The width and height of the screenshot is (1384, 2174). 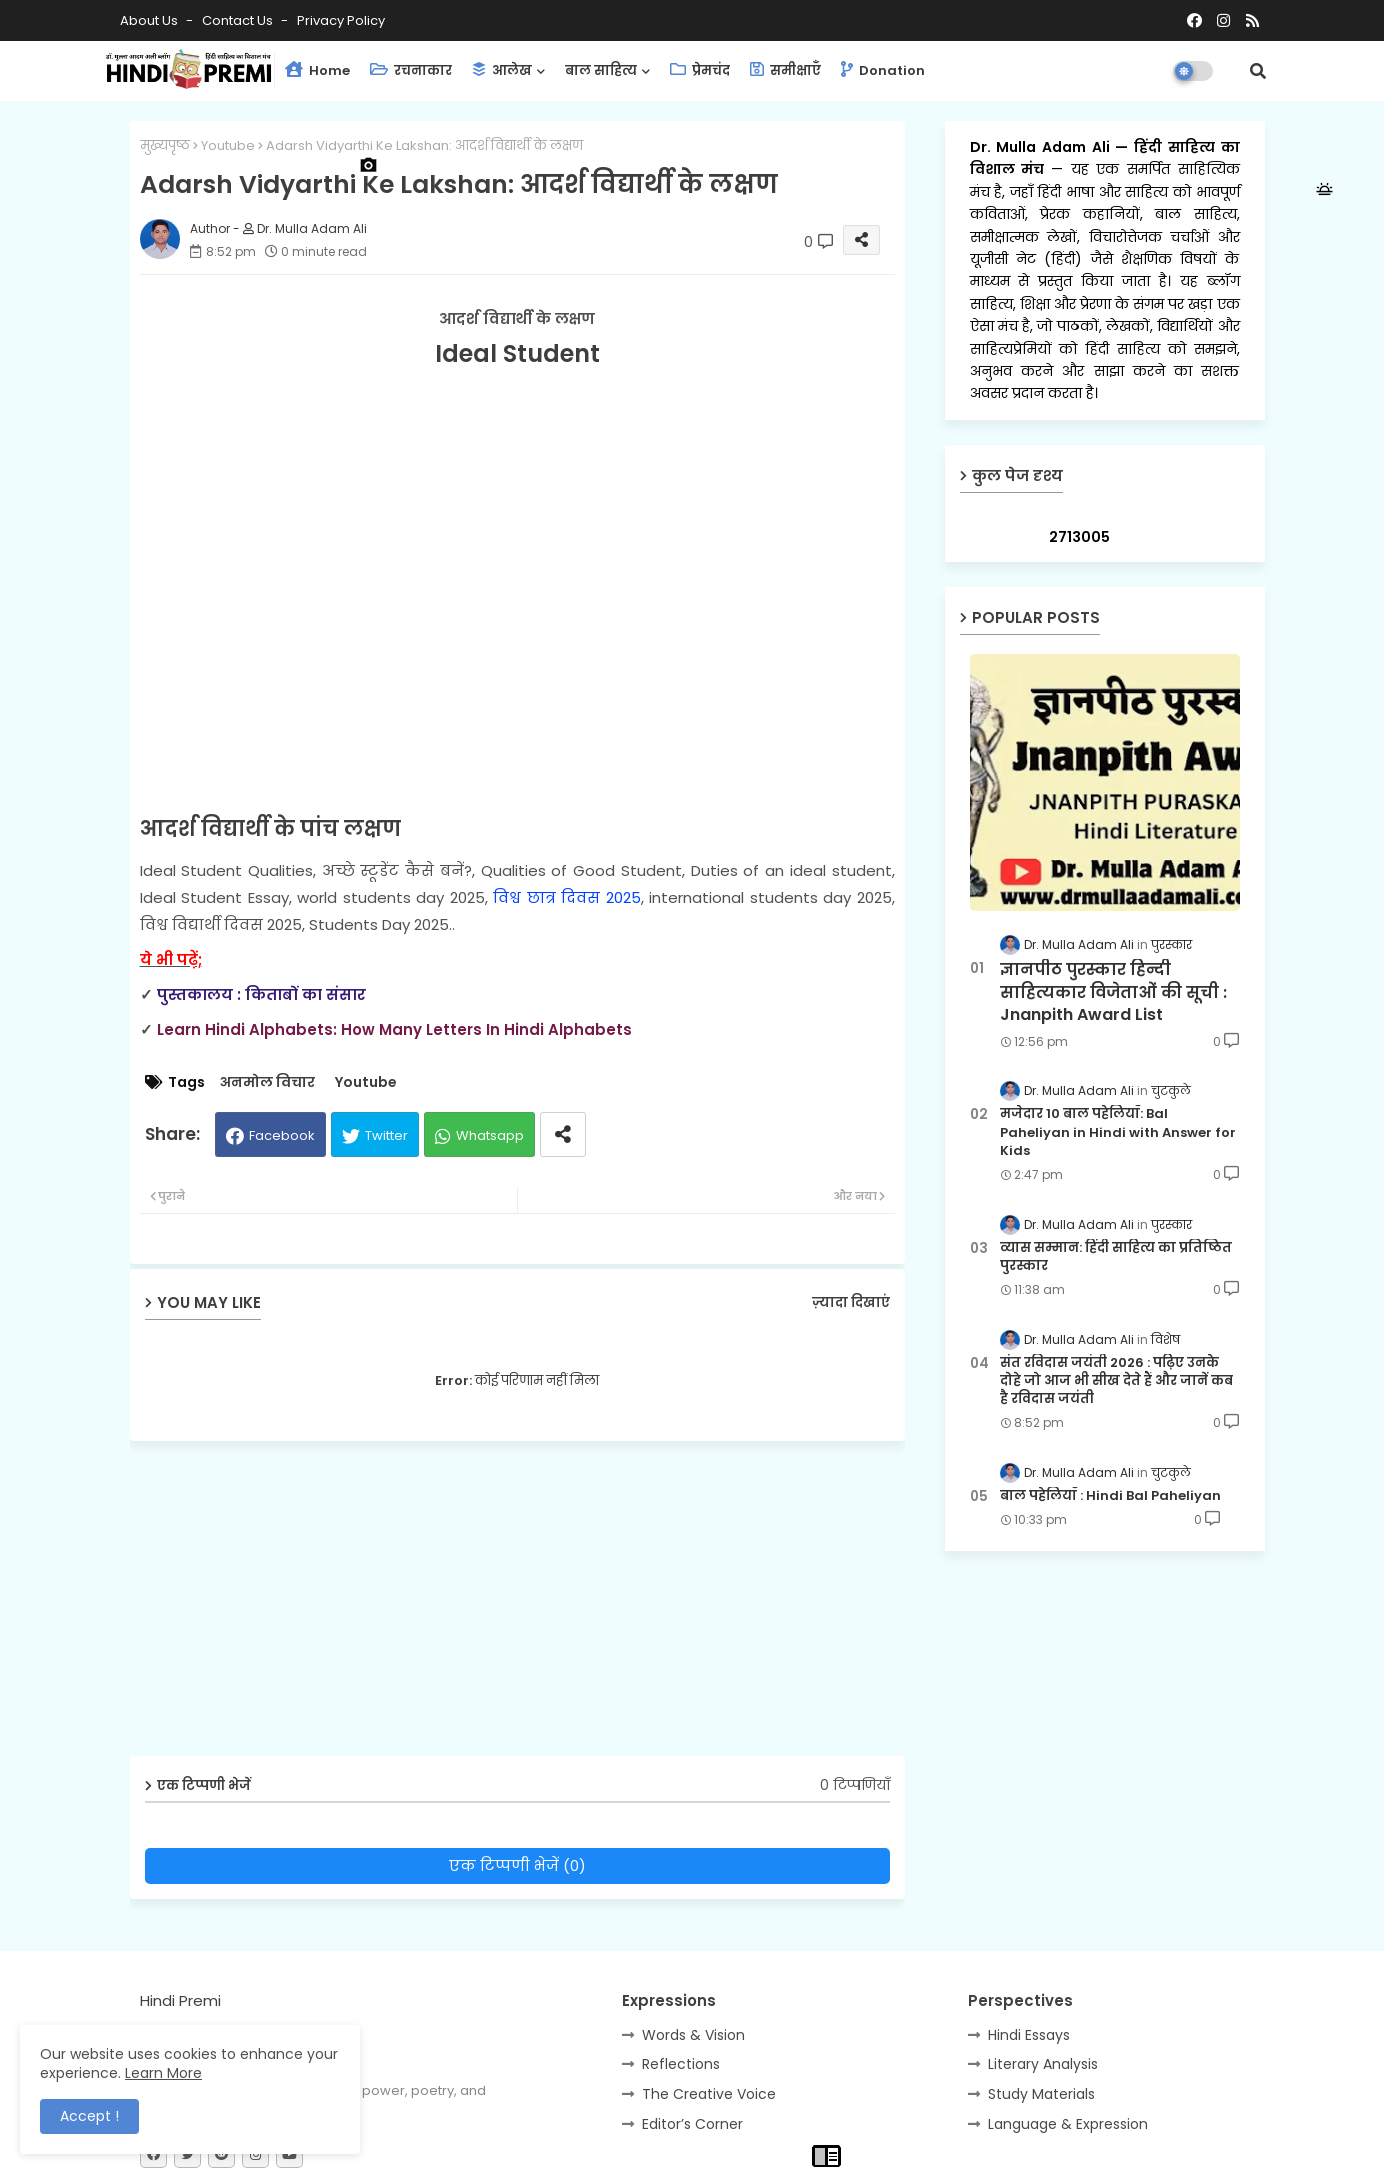 What do you see at coordinates (1324, 189) in the screenshot?
I see `sunrise or sunset indicator` at bounding box center [1324, 189].